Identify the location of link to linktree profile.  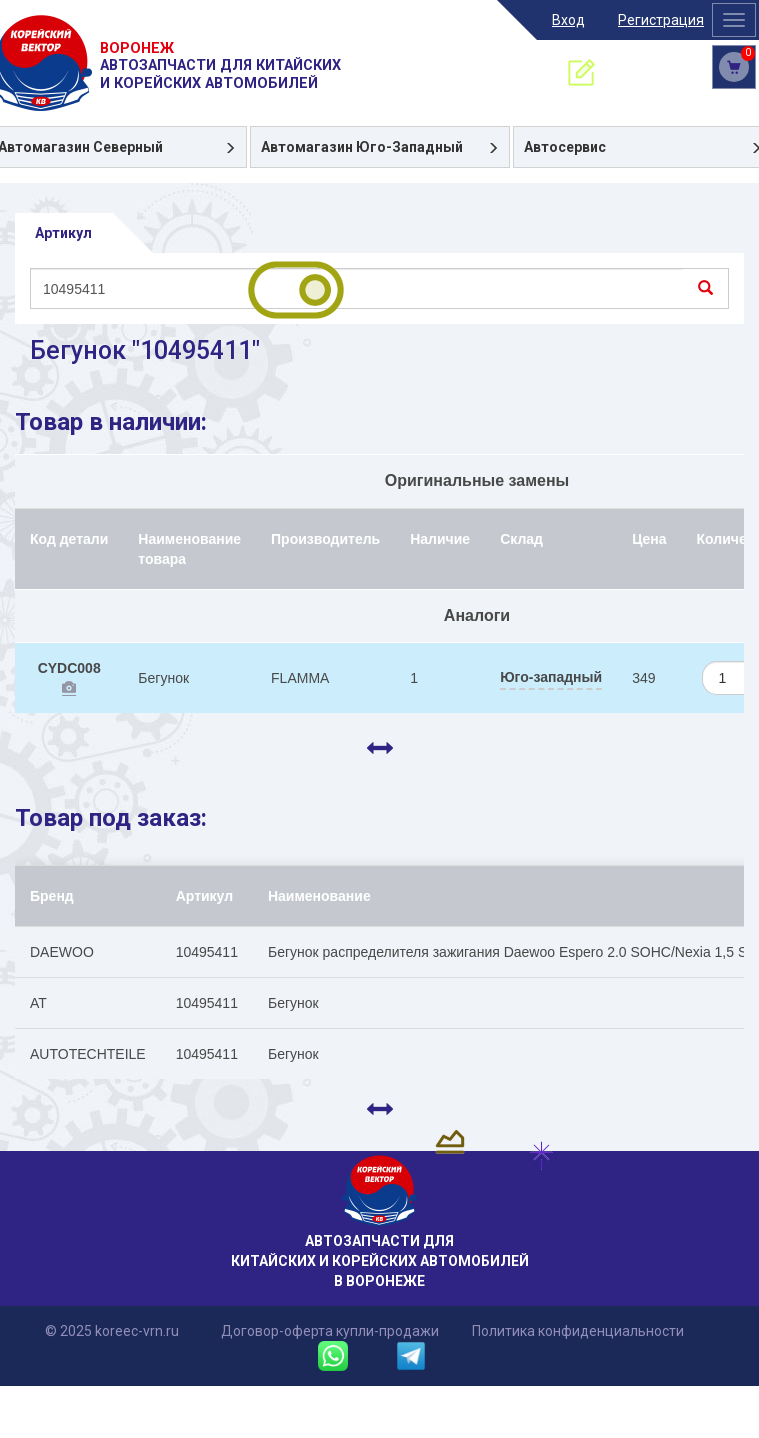
(541, 1155).